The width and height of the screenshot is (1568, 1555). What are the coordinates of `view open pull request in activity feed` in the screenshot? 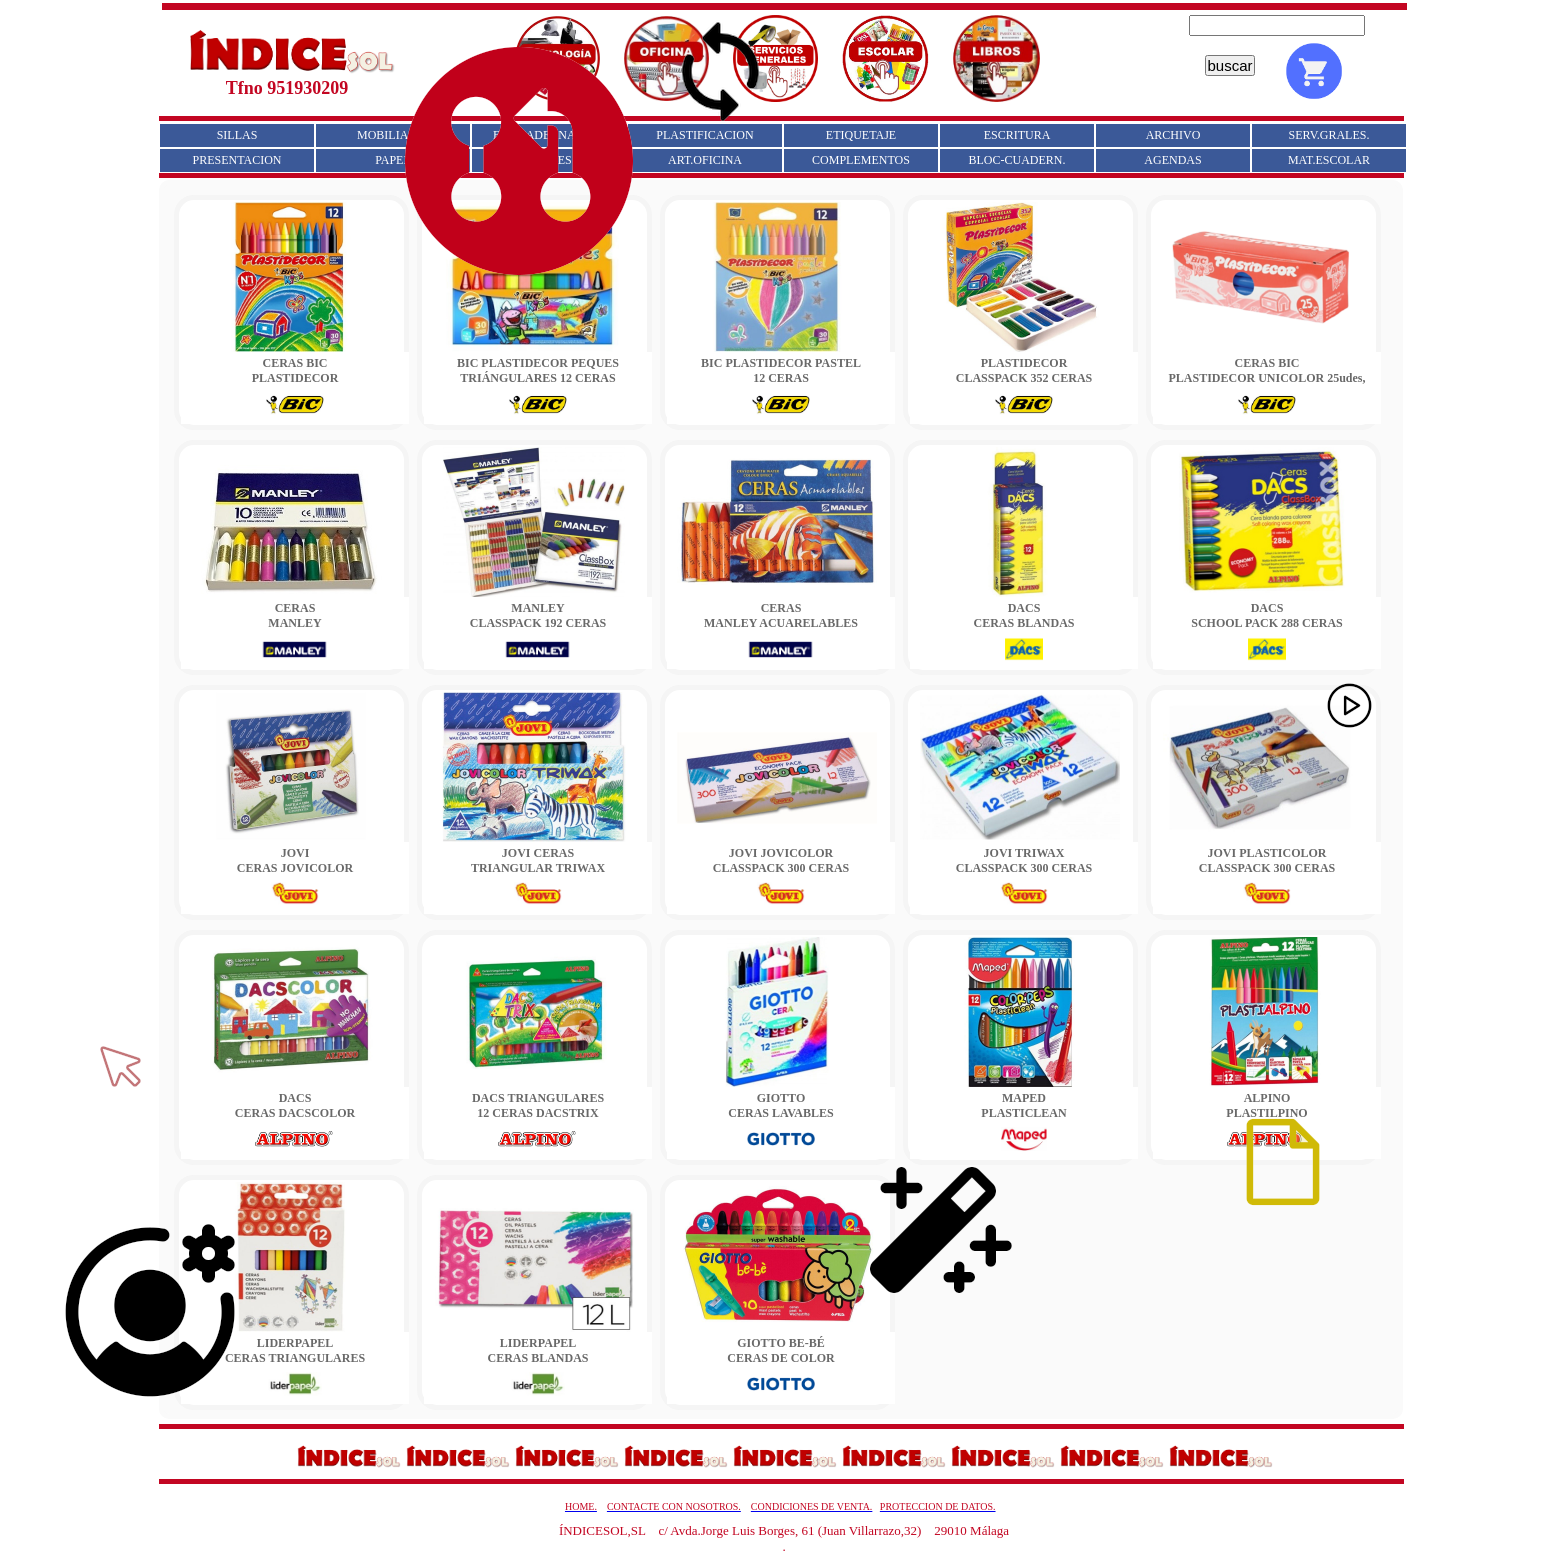 It's located at (519, 161).